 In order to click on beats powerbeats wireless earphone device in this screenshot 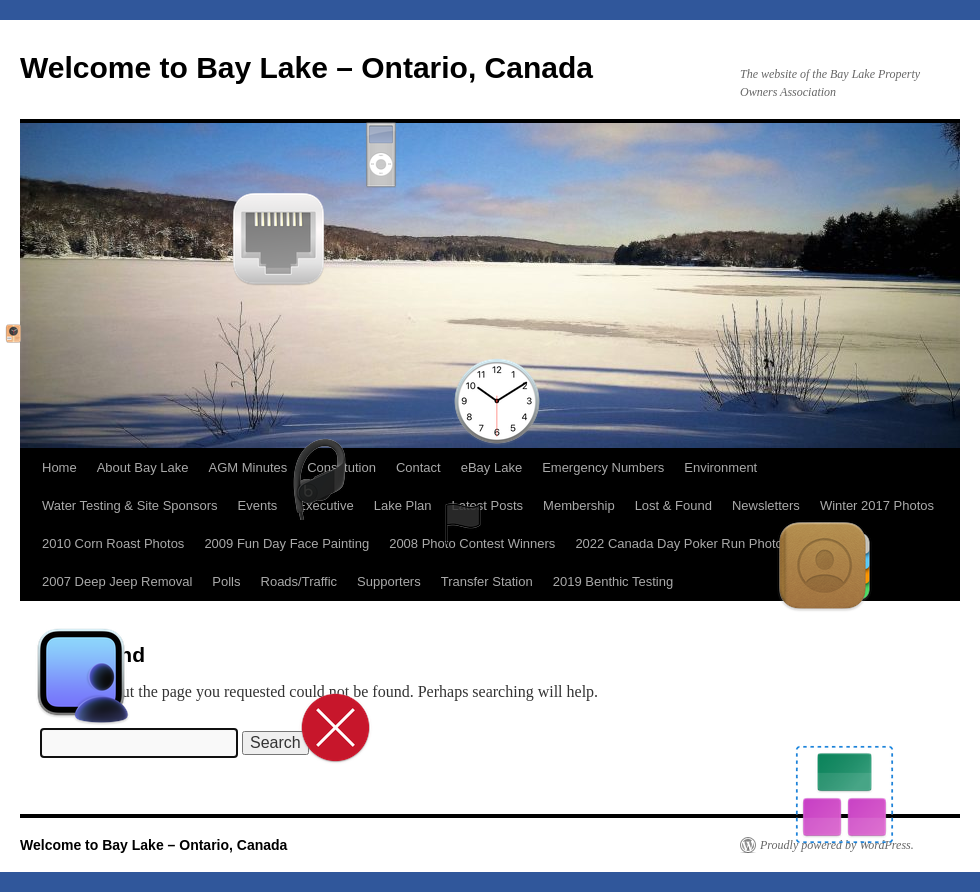, I will do `click(320, 477)`.